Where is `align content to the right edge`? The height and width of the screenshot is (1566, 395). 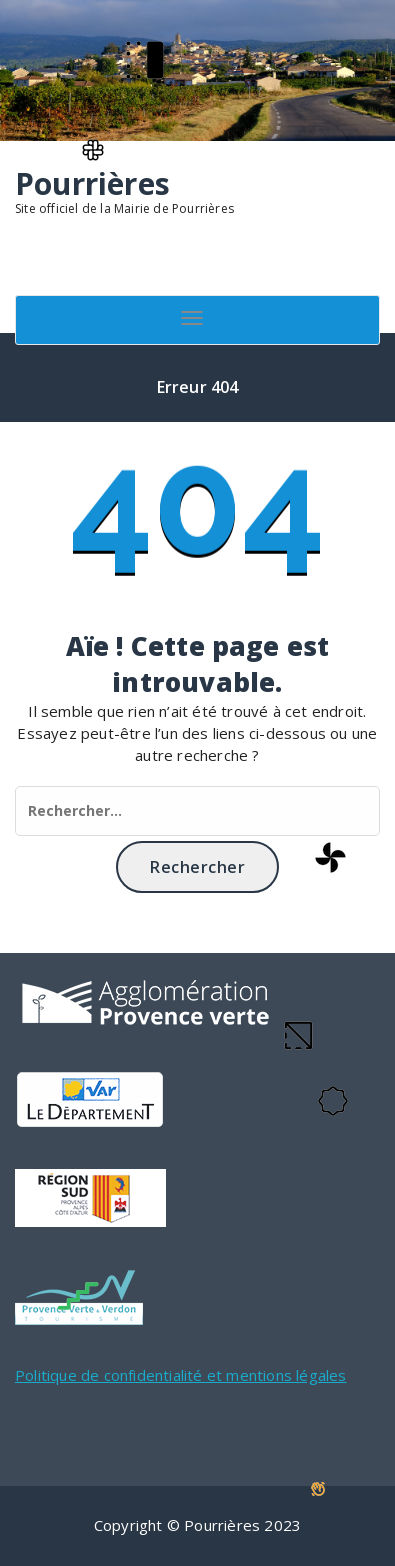
align content to the right edge is located at coordinates (145, 60).